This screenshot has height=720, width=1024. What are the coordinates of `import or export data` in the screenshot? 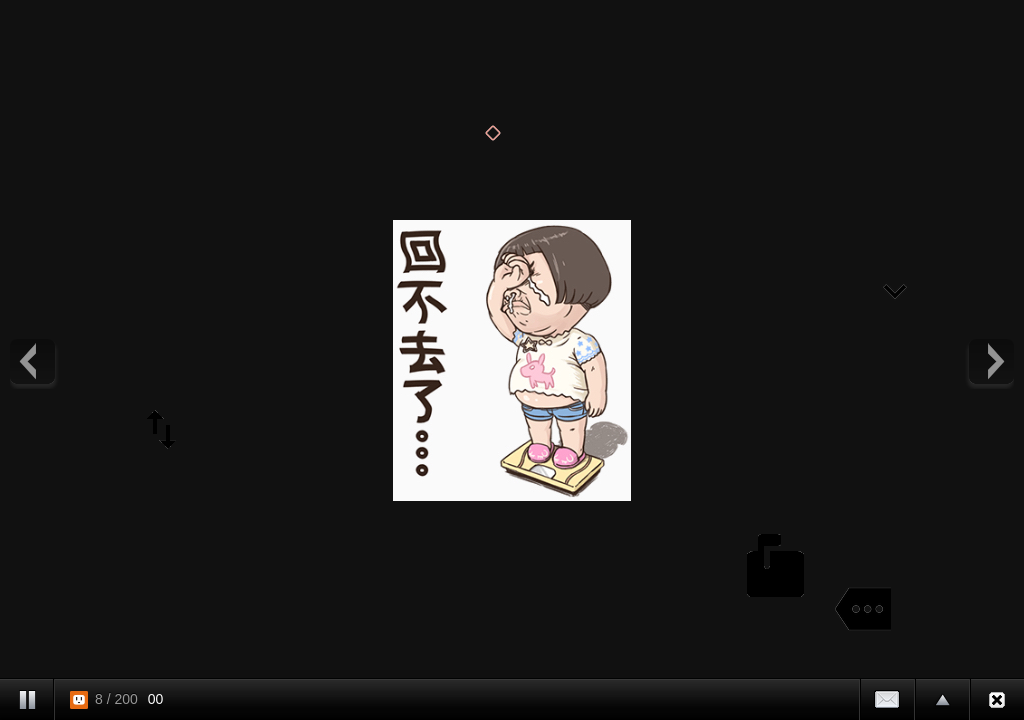 It's located at (161, 429).